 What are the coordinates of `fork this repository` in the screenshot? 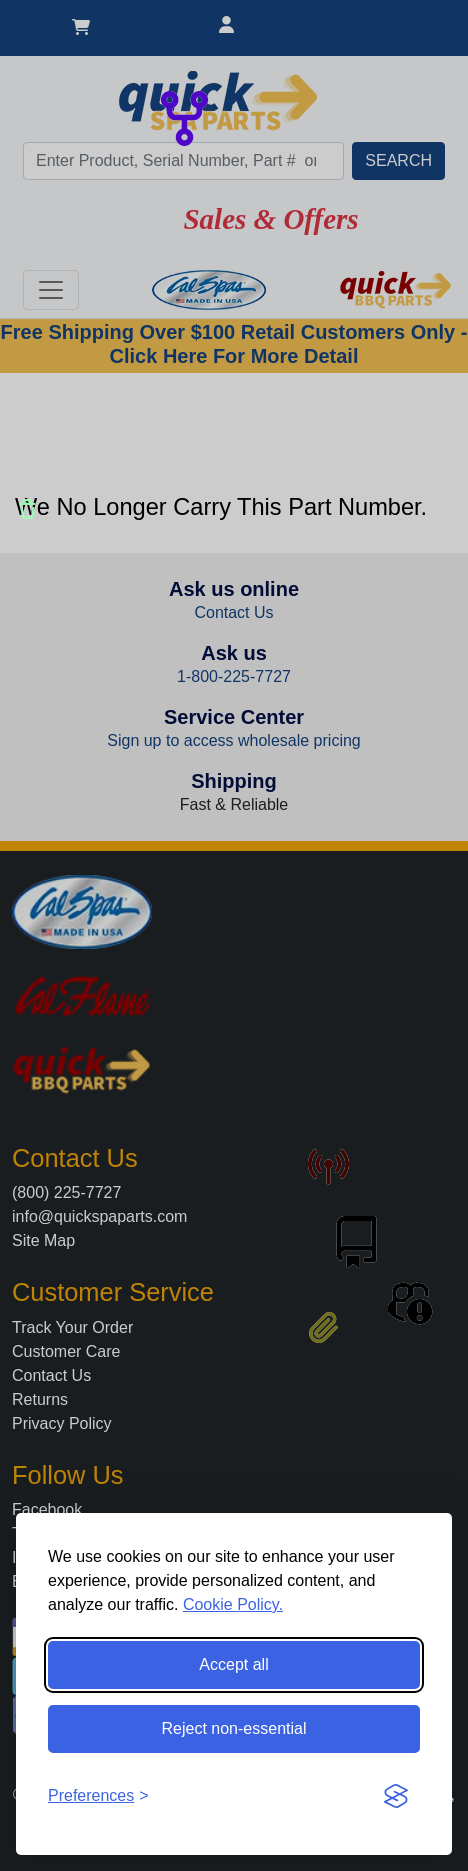 It's located at (184, 118).